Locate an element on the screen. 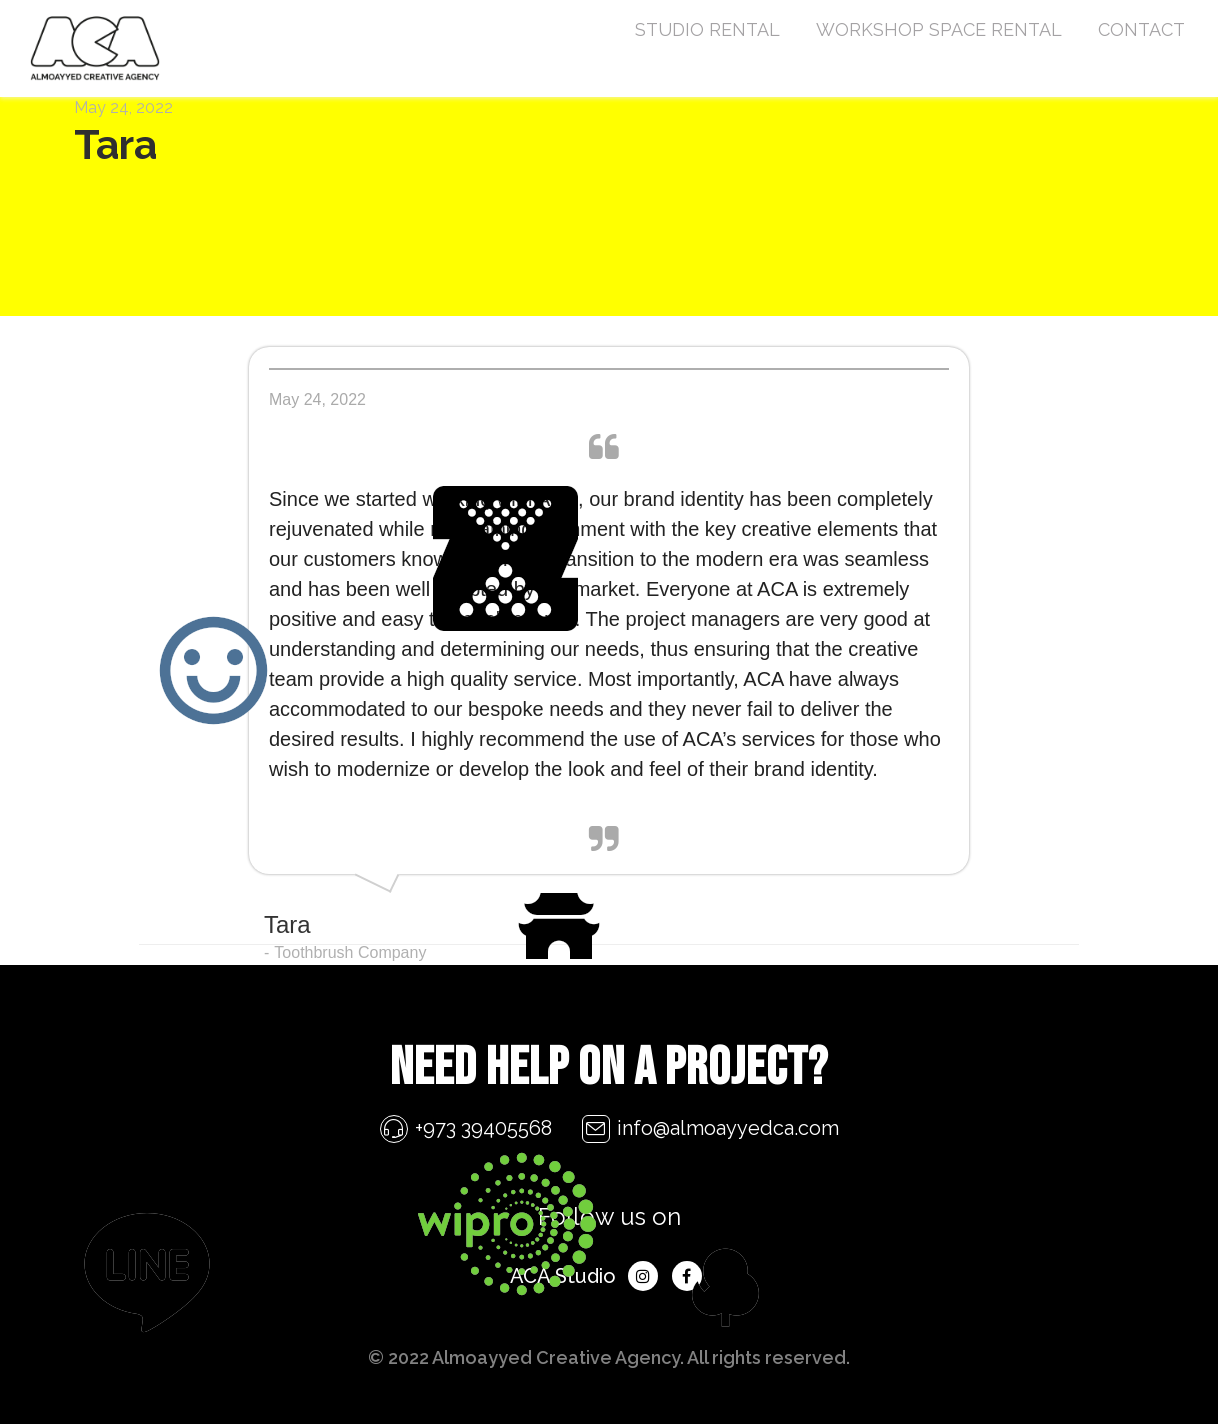  visit the Wipro website or services is located at coordinates (507, 1224).